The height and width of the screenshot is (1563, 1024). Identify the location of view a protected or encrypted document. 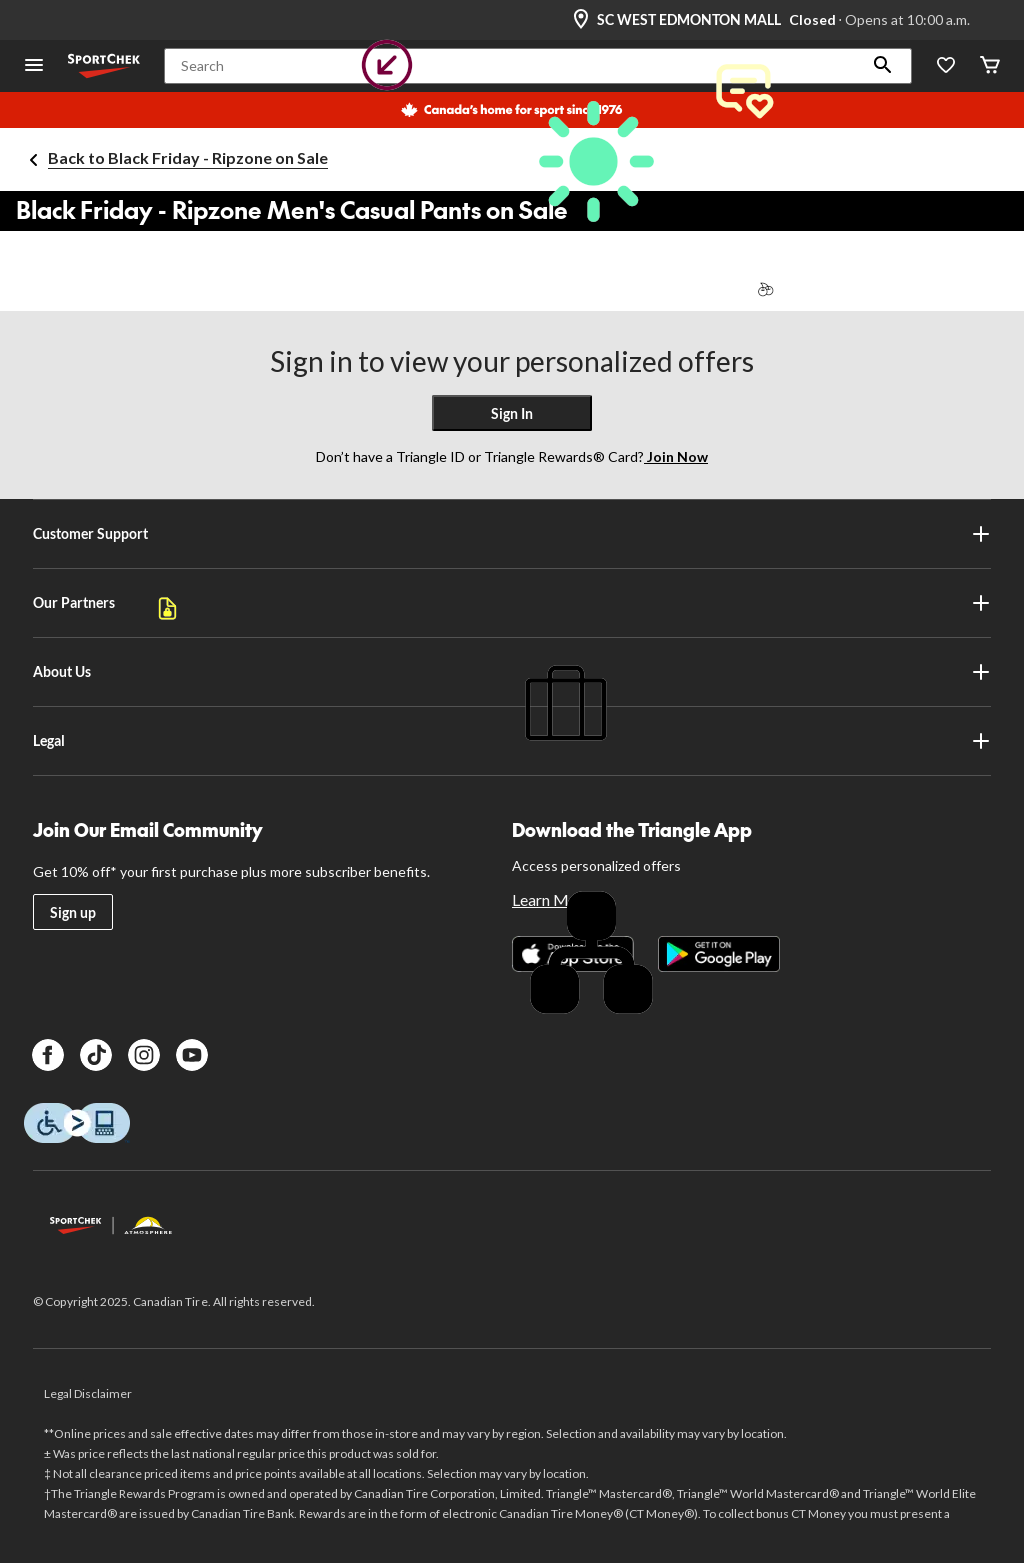
(167, 608).